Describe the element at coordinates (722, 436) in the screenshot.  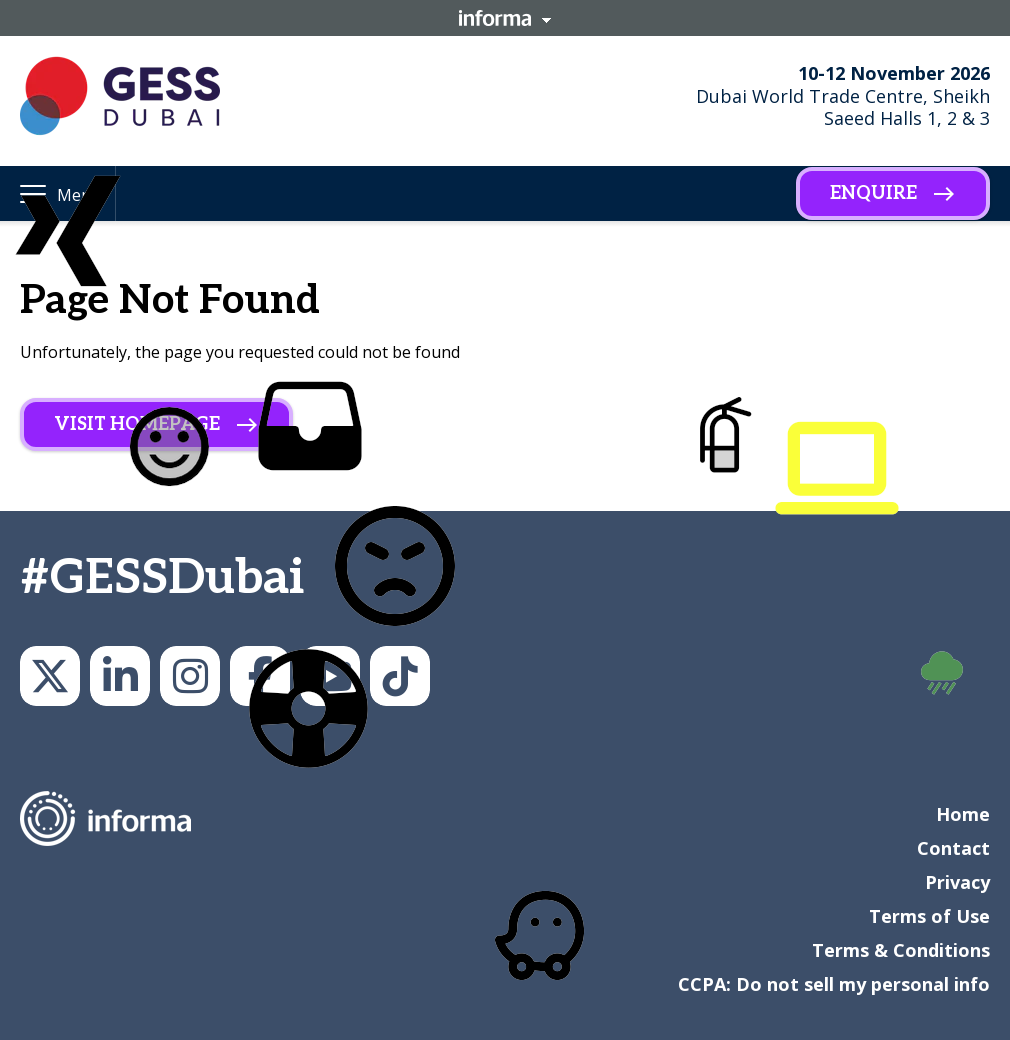
I see `access fire safety information` at that location.